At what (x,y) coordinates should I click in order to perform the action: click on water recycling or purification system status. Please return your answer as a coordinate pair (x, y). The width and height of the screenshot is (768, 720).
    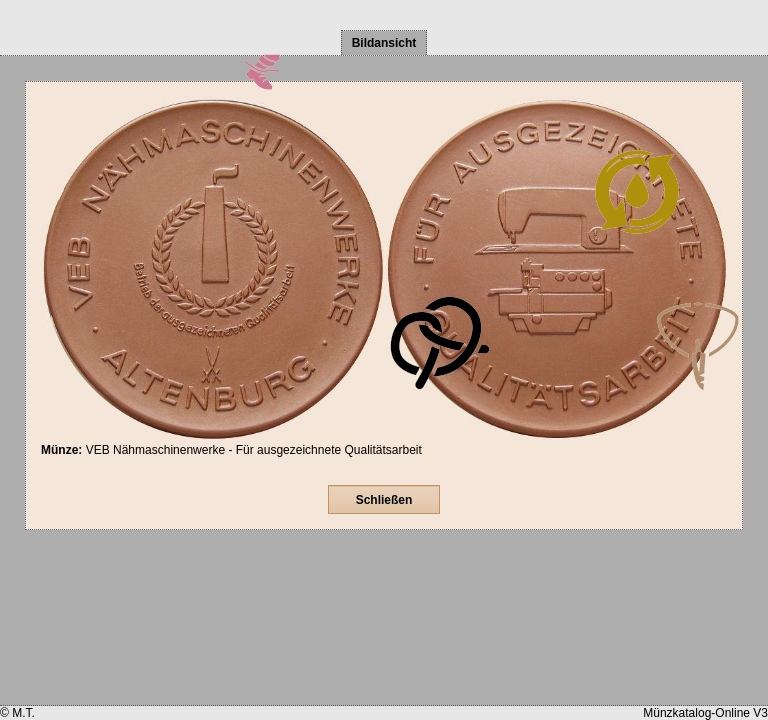
    Looking at the image, I should click on (637, 192).